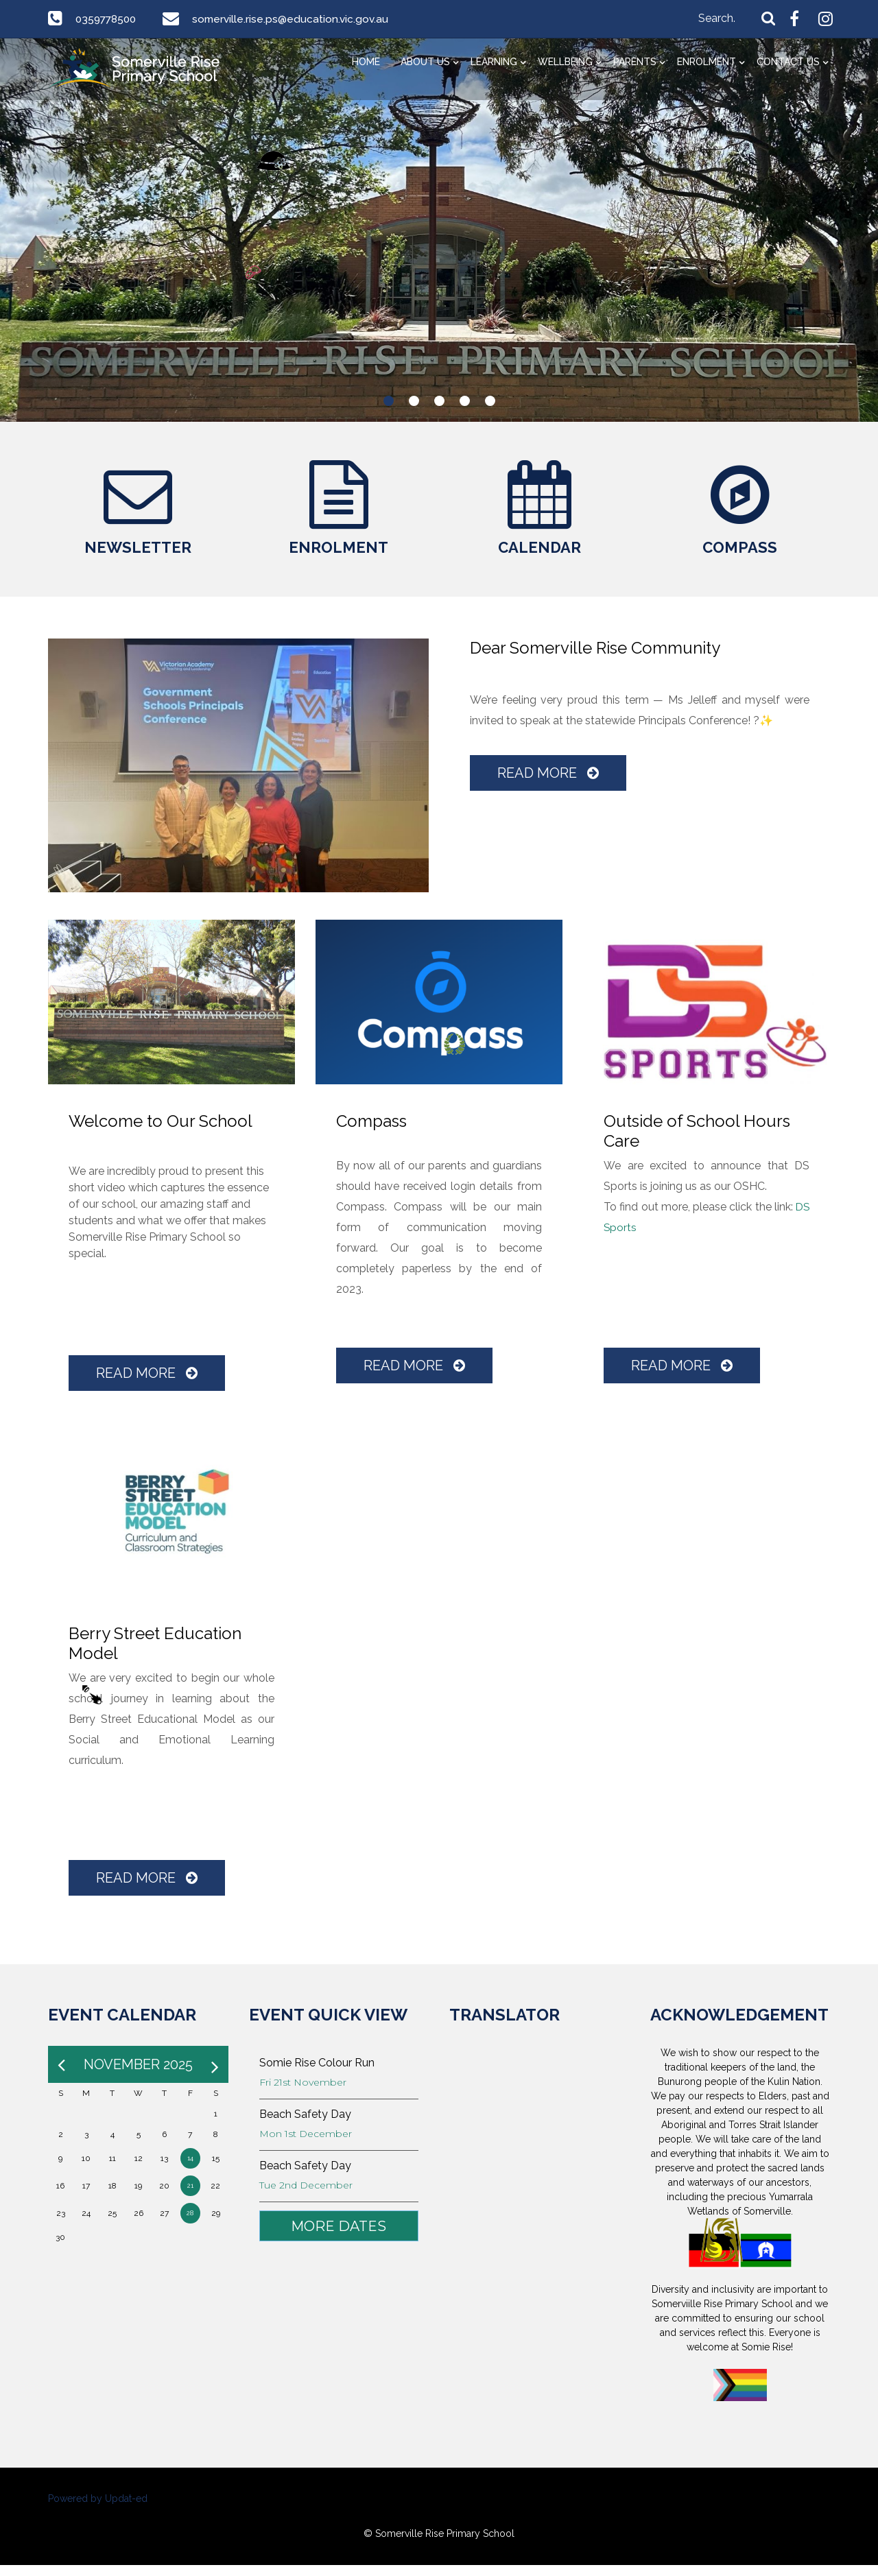 The width and height of the screenshot is (878, 2576). Describe the element at coordinates (92, 1695) in the screenshot. I see `fire projectile or launch attack` at that location.